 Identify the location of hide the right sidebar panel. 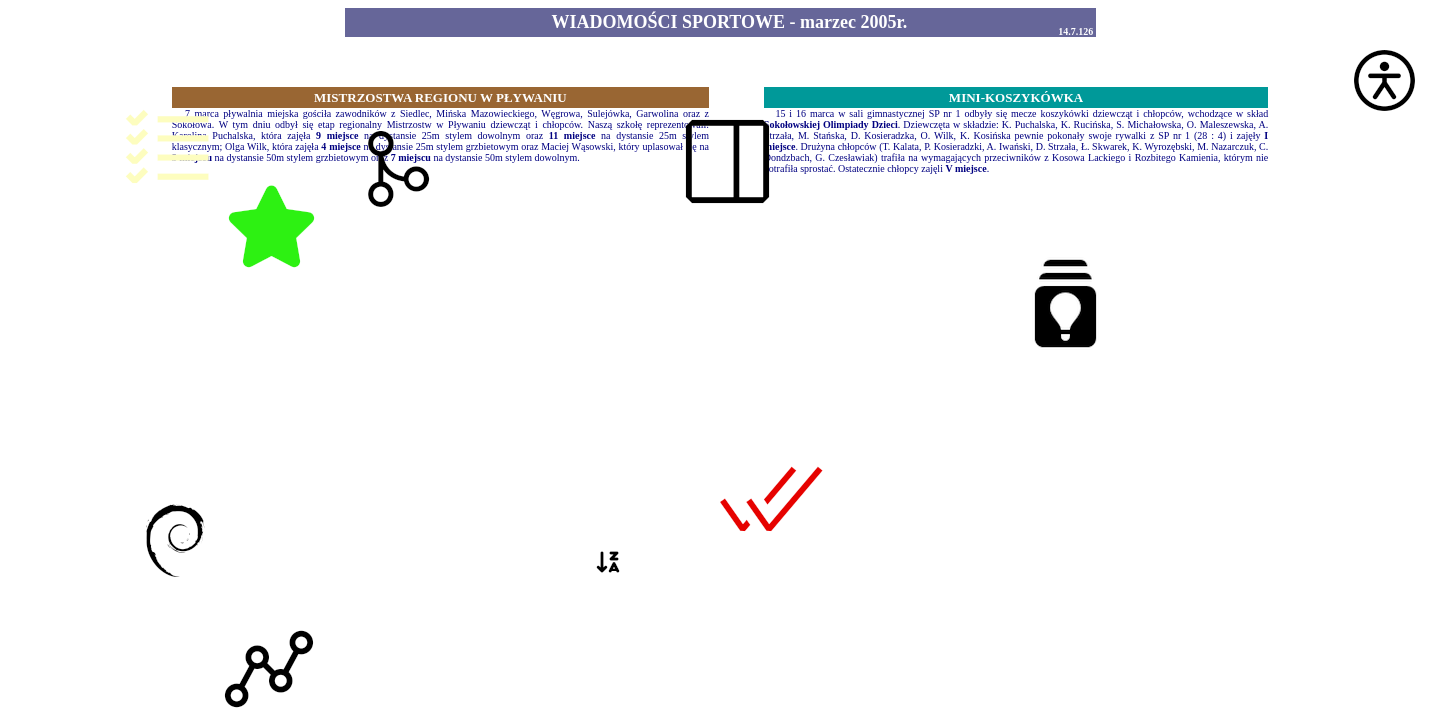
(727, 161).